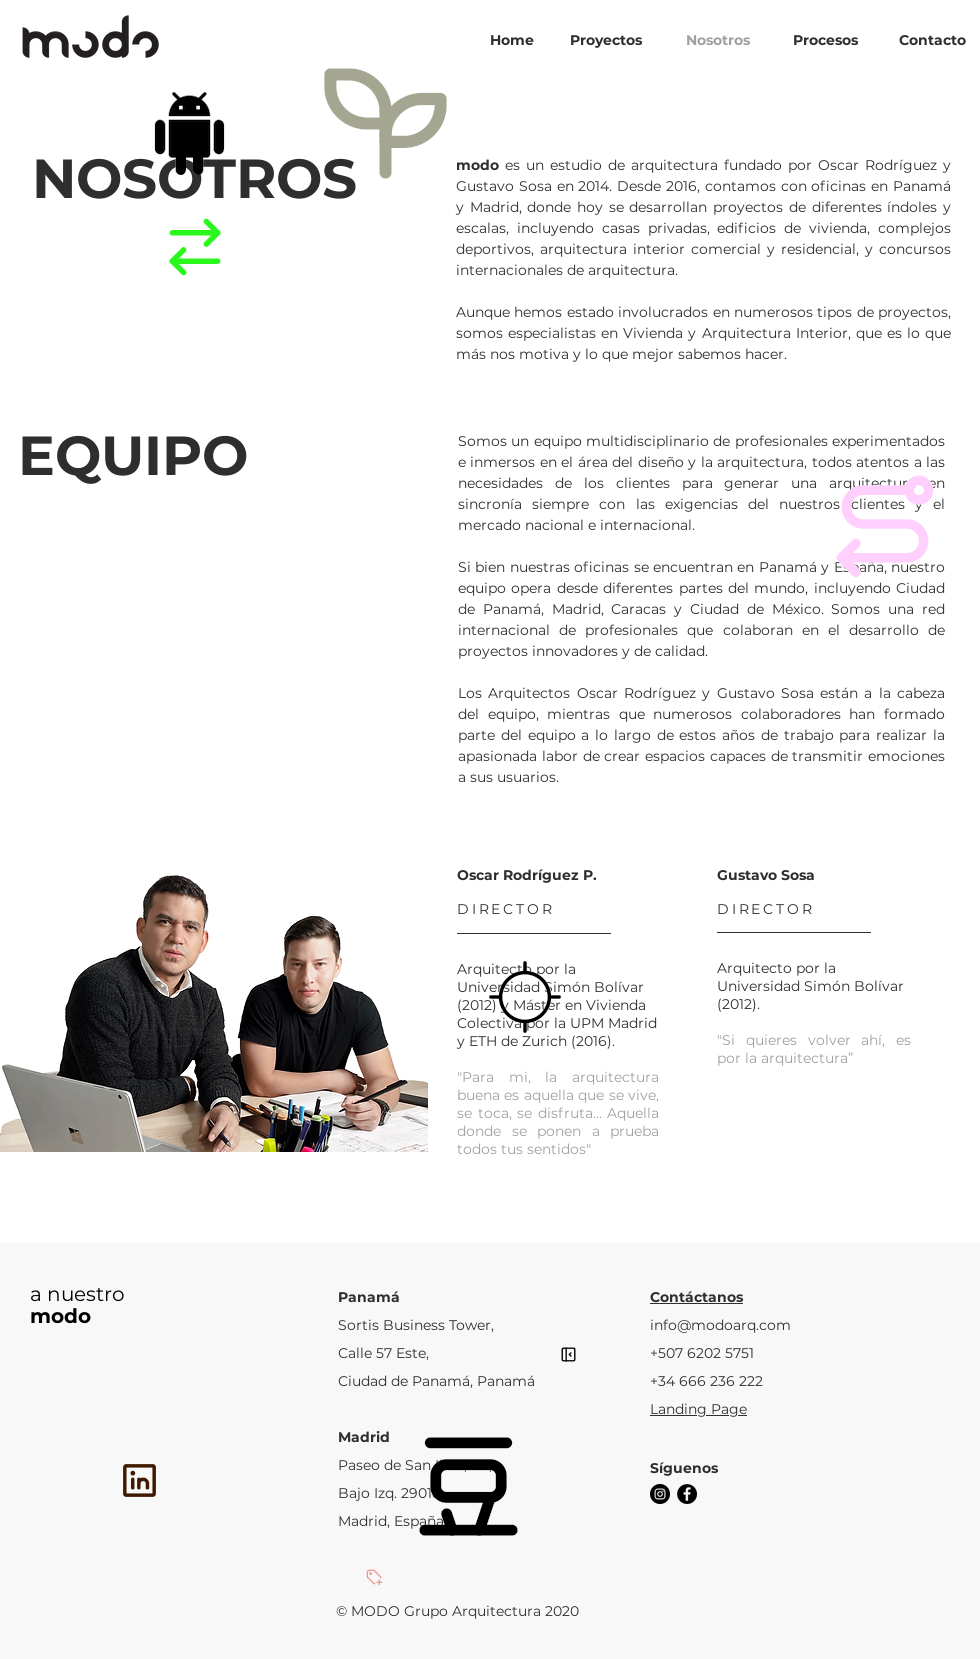 This screenshot has height=1659, width=980. What do you see at coordinates (568, 1354) in the screenshot?
I see `collapse the left sidebar` at bounding box center [568, 1354].